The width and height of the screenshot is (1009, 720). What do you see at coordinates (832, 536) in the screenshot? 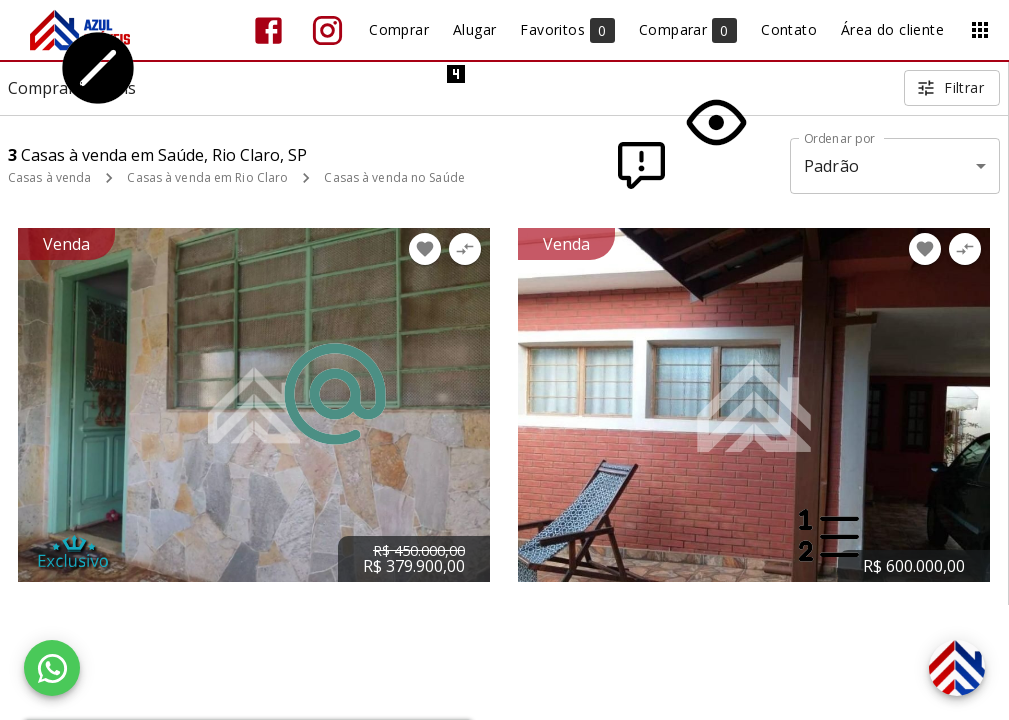
I see `create a numbered list` at bounding box center [832, 536].